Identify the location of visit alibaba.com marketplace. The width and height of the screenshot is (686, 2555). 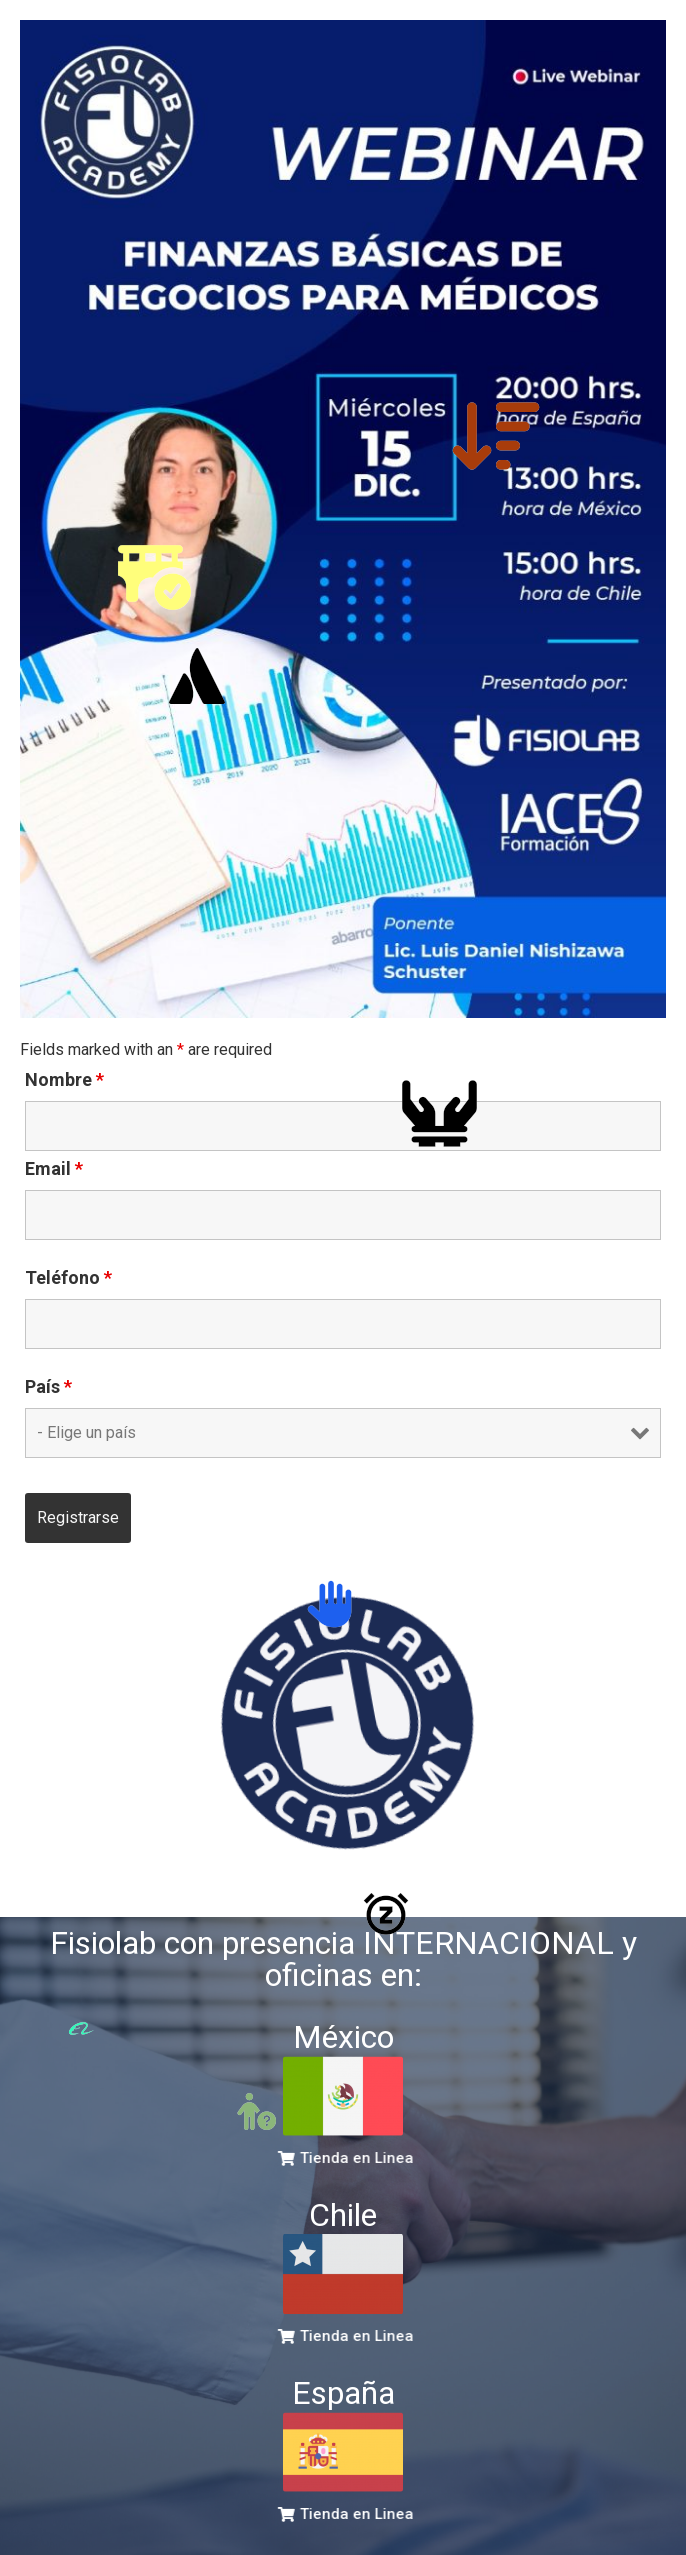
(81, 2028).